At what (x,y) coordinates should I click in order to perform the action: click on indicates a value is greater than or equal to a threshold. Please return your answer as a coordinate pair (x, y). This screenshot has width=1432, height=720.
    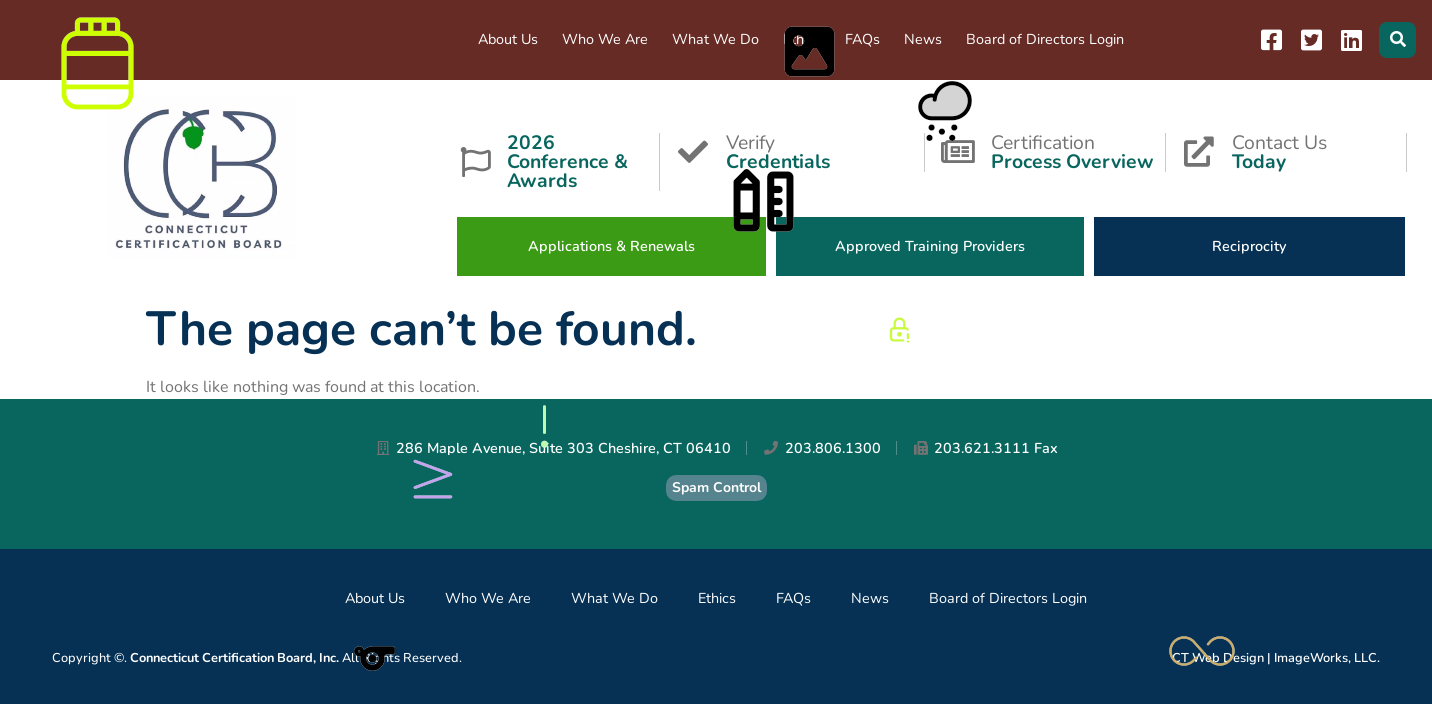
    Looking at the image, I should click on (432, 480).